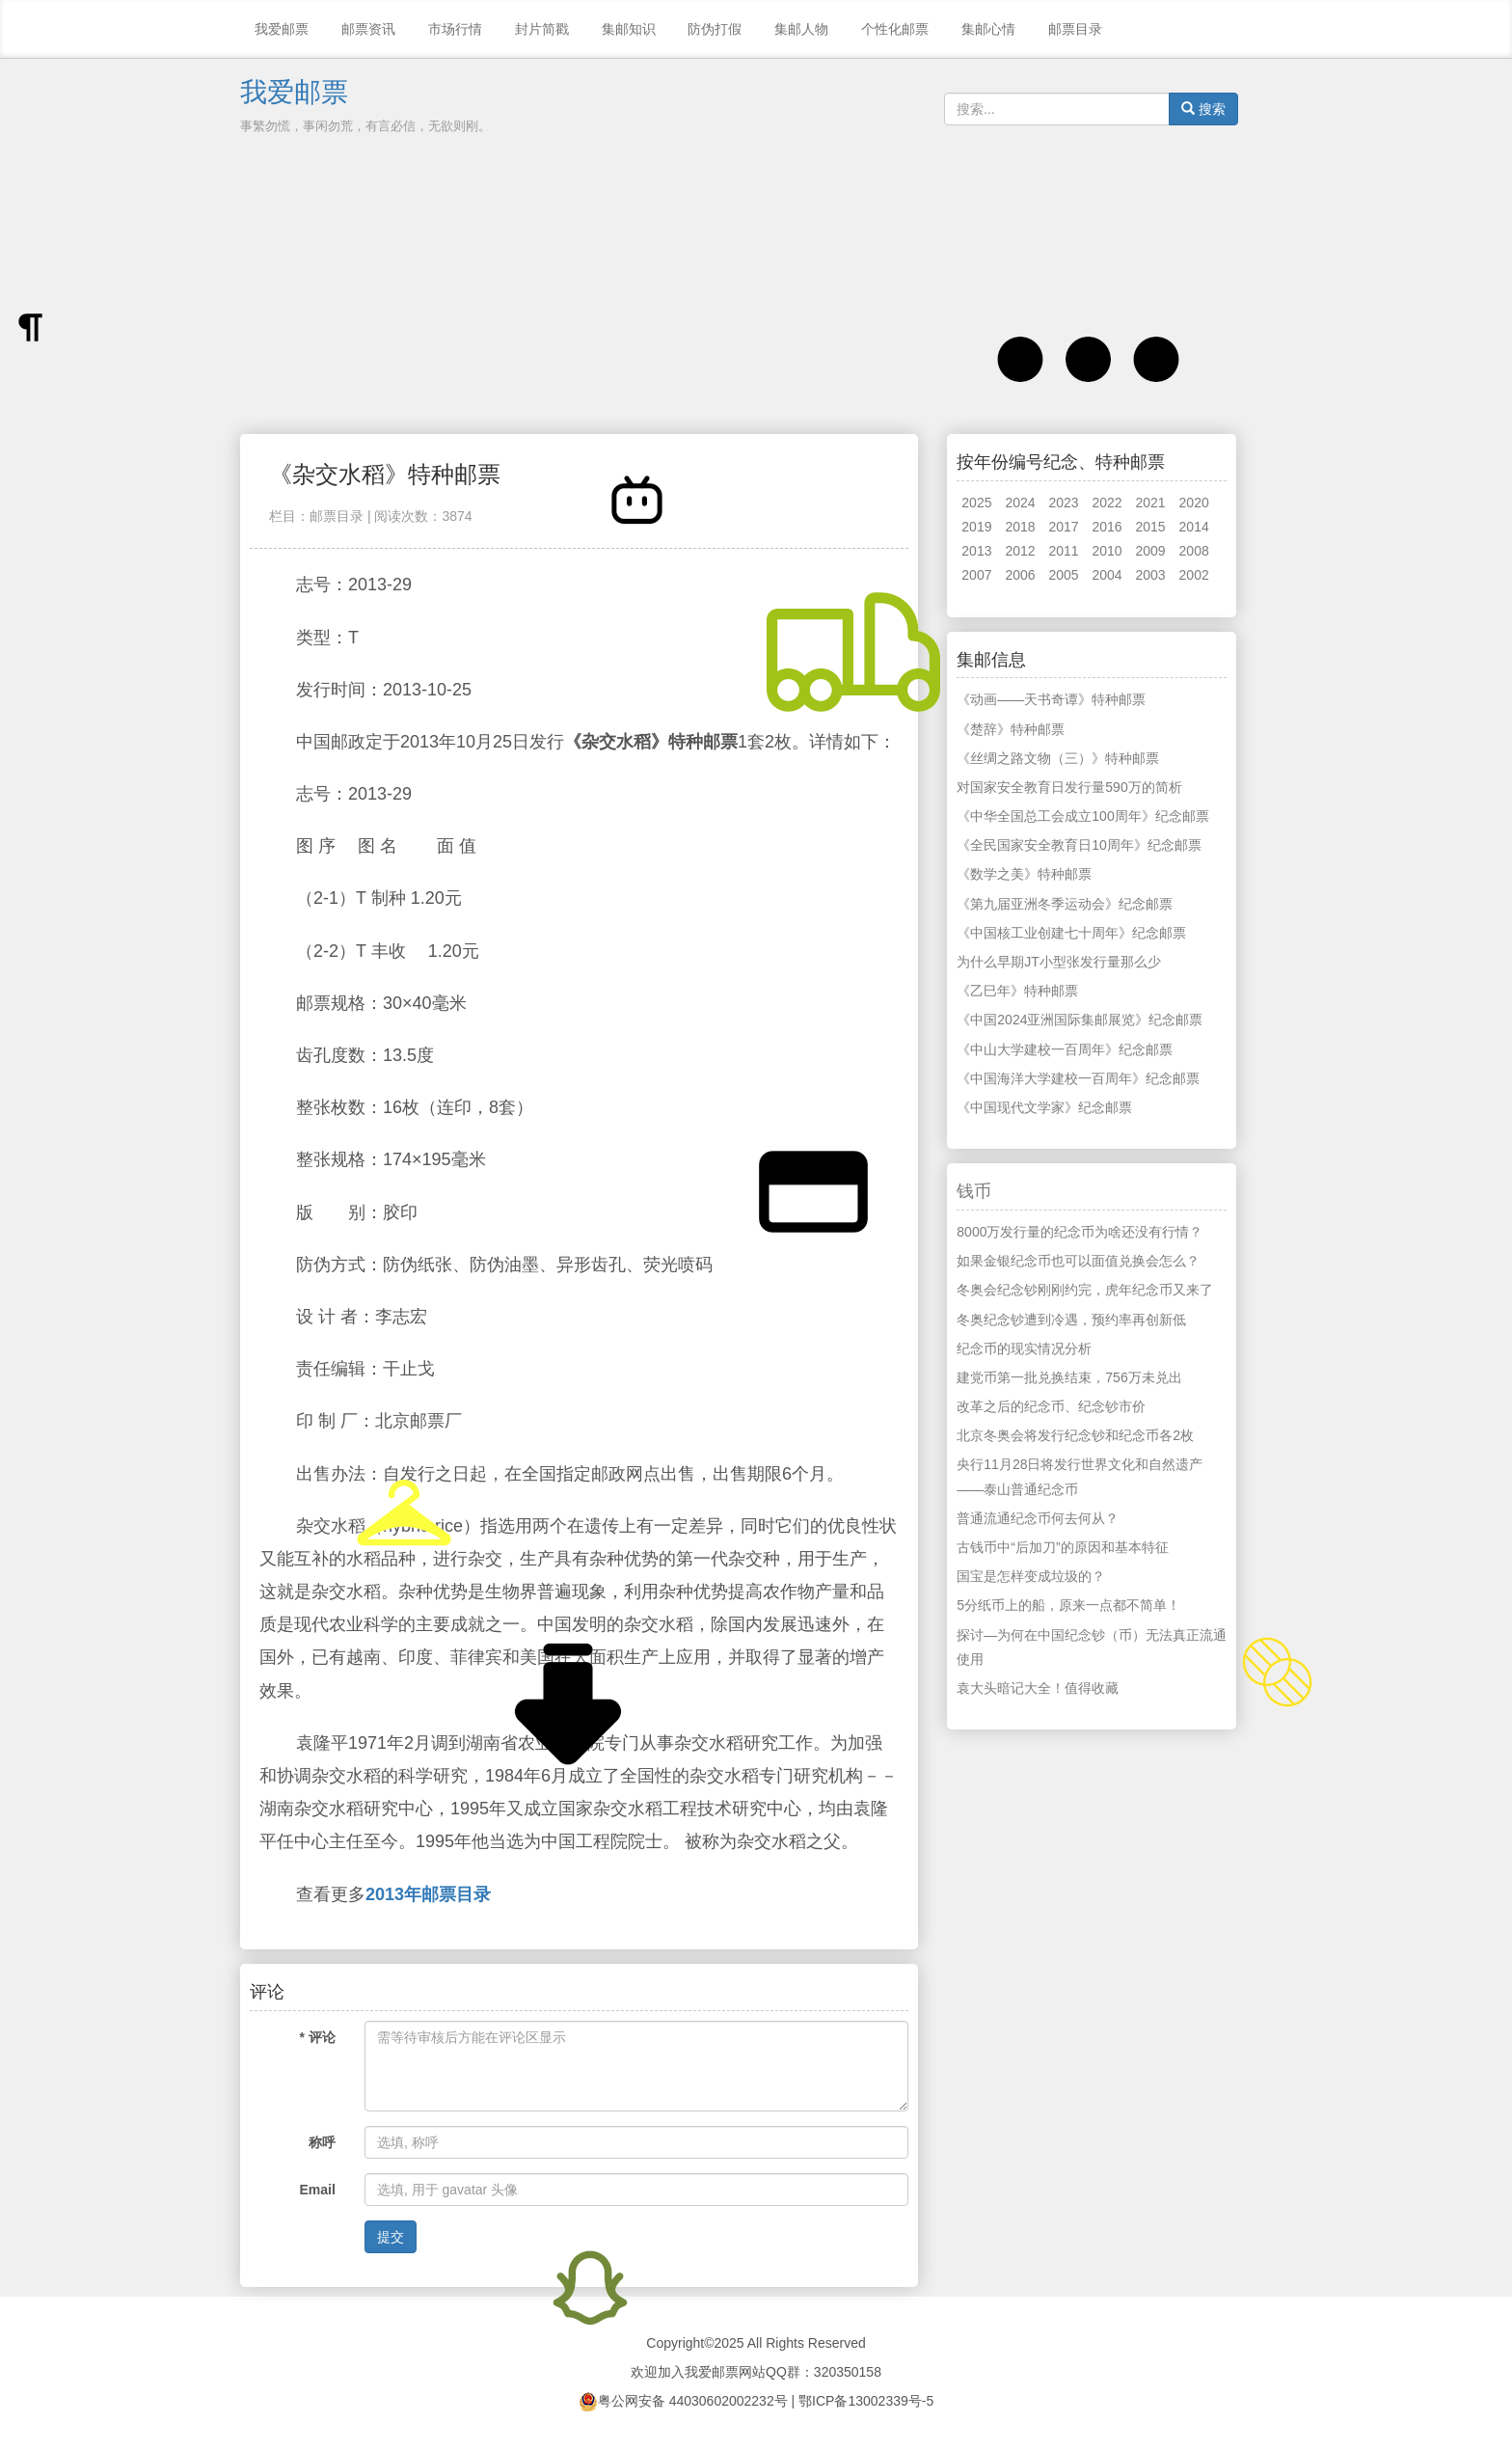 This screenshot has height=2450, width=1512. What do you see at coordinates (568, 1705) in the screenshot?
I see `download file to device` at bounding box center [568, 1705].